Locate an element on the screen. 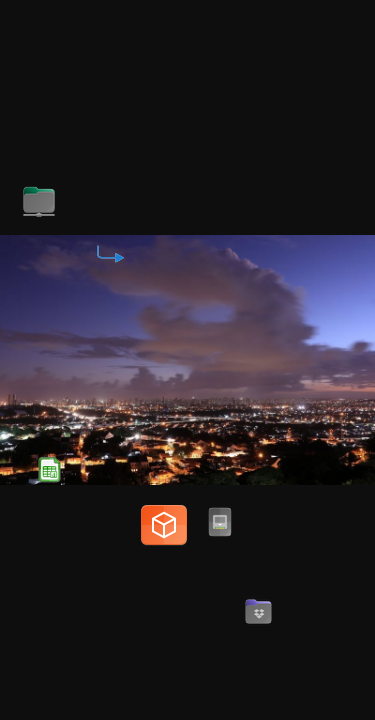 This screenshot has width=375, height=720. open a 3ds format 3d model file is located at coordinates (164, 524).